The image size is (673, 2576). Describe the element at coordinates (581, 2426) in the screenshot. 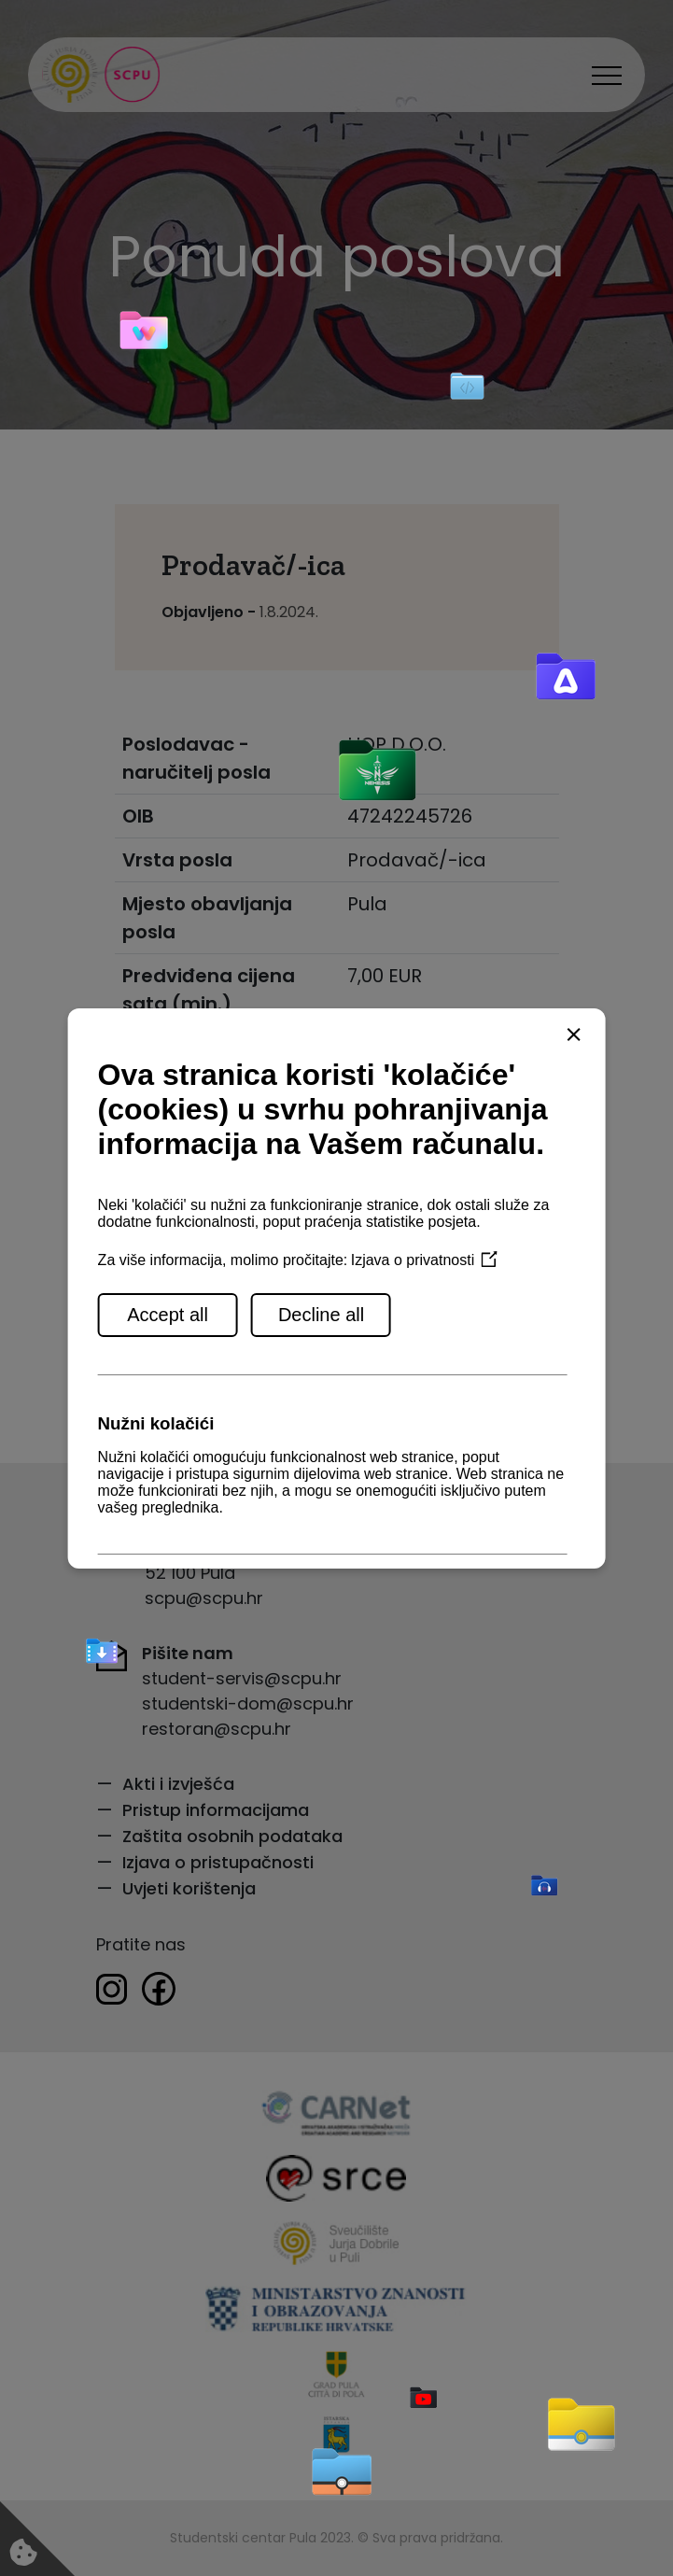

I see `folder containing pokémon park ball game files` at that location.